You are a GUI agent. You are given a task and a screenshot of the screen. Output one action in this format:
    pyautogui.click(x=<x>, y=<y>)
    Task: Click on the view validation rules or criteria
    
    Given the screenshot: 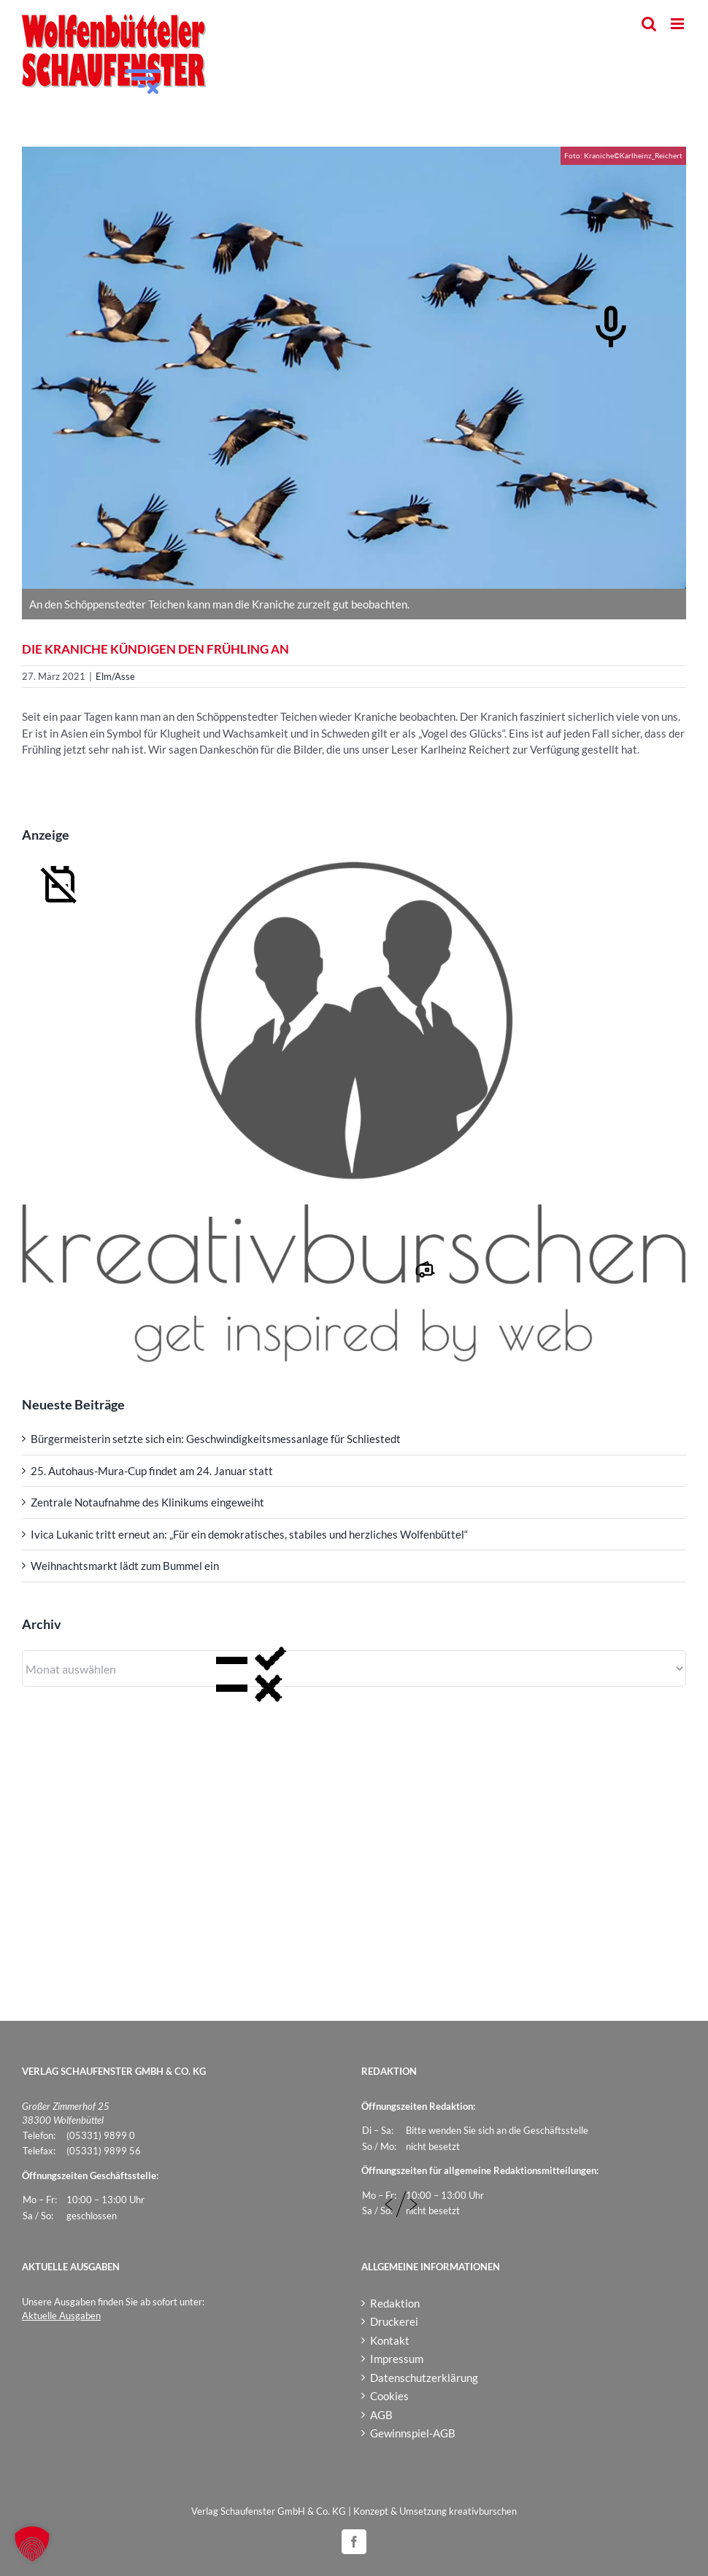 What is the action you would take?
    pyautogui.click(x=251, y=1674)
    